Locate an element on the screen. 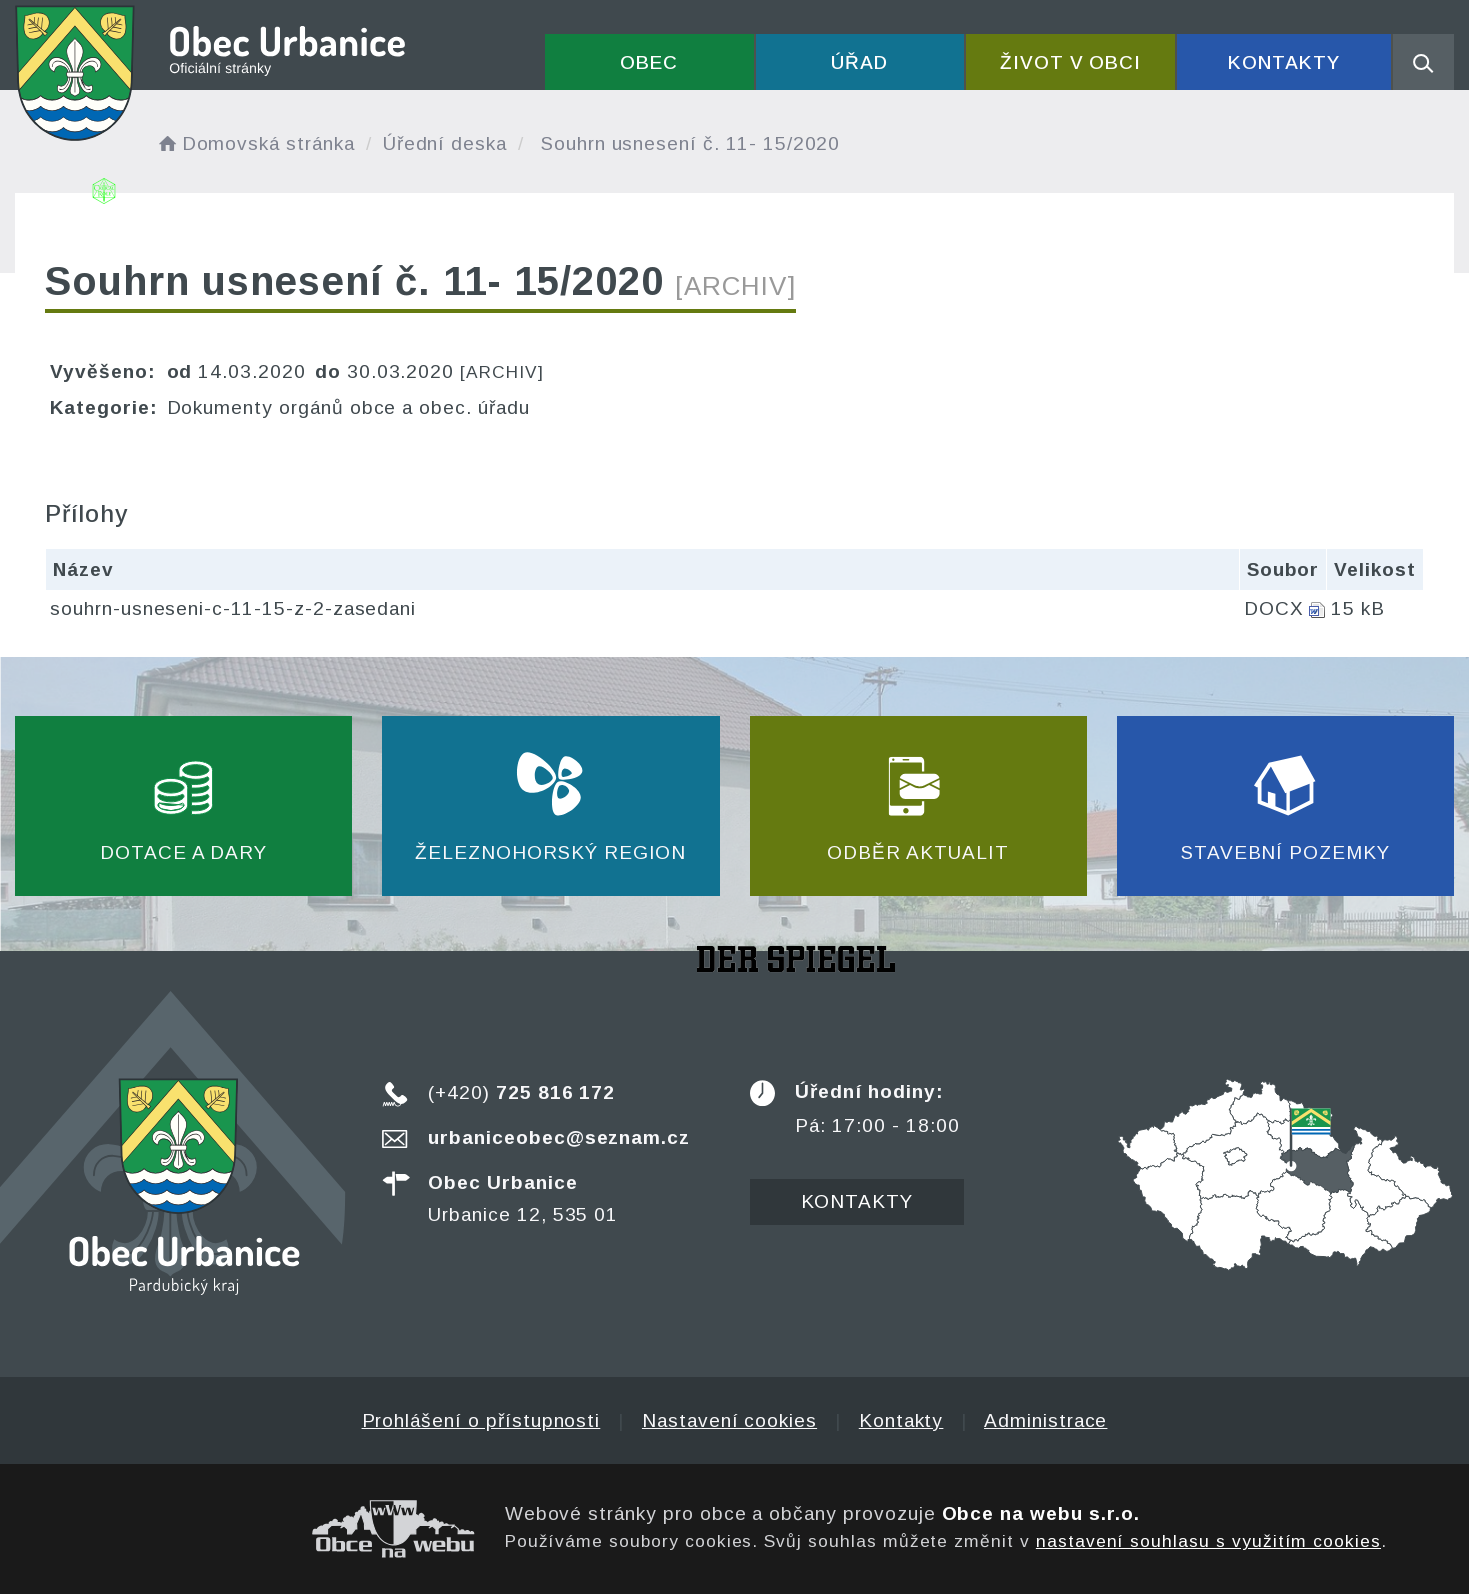  critical role official logo is located at coordinates (104, 191).